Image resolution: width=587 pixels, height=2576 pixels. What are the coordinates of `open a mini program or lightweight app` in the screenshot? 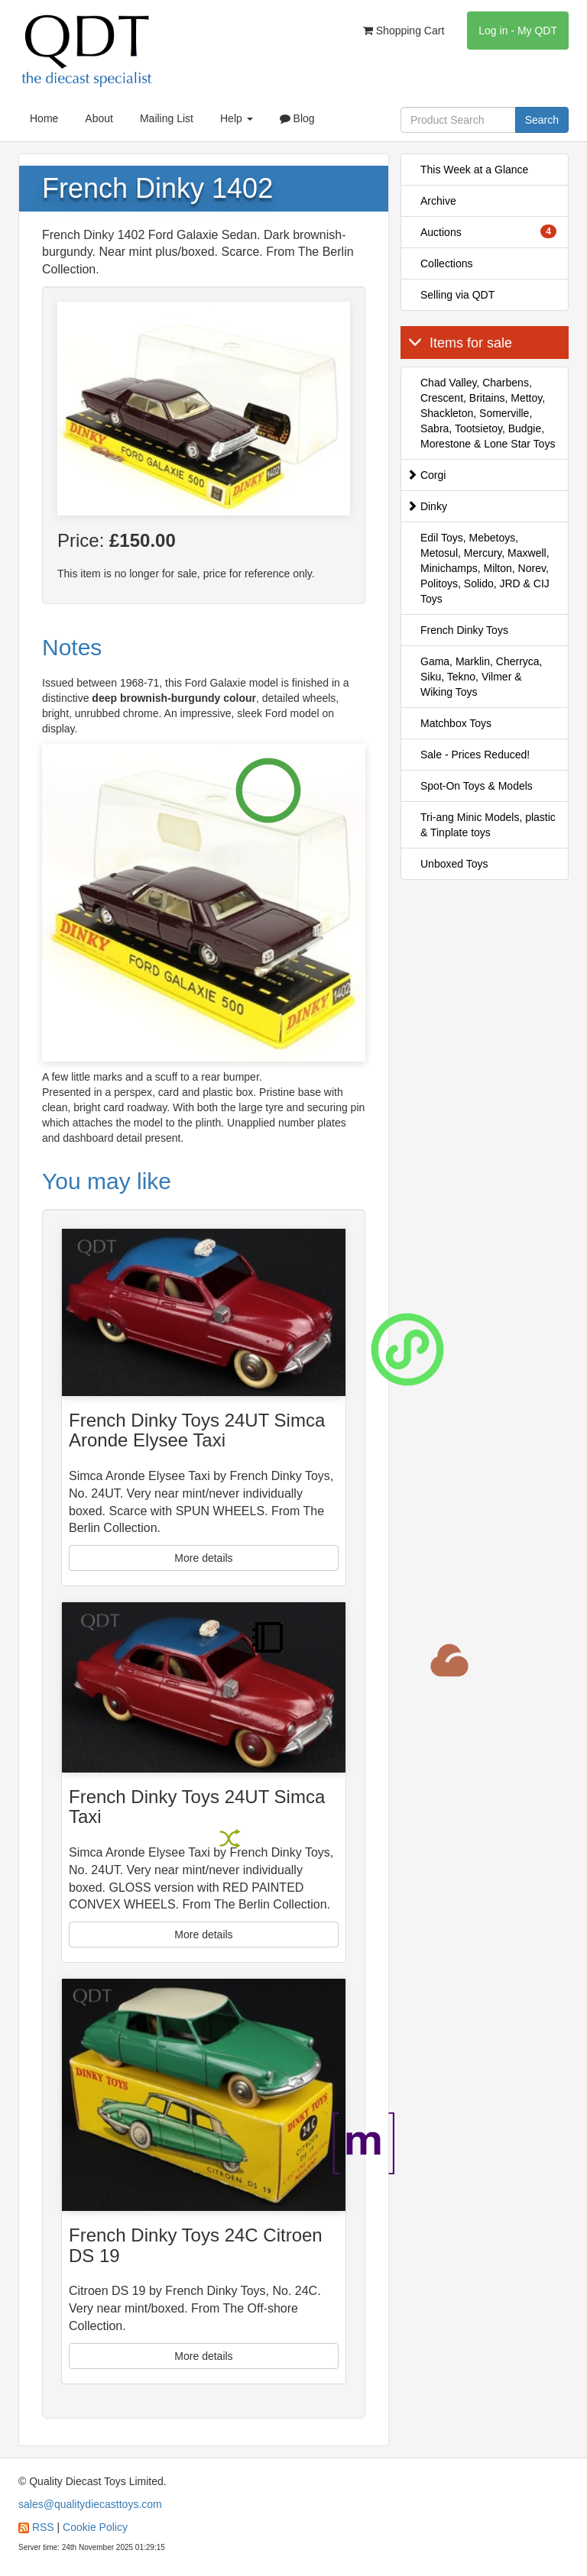 It's located at (407, 1349).